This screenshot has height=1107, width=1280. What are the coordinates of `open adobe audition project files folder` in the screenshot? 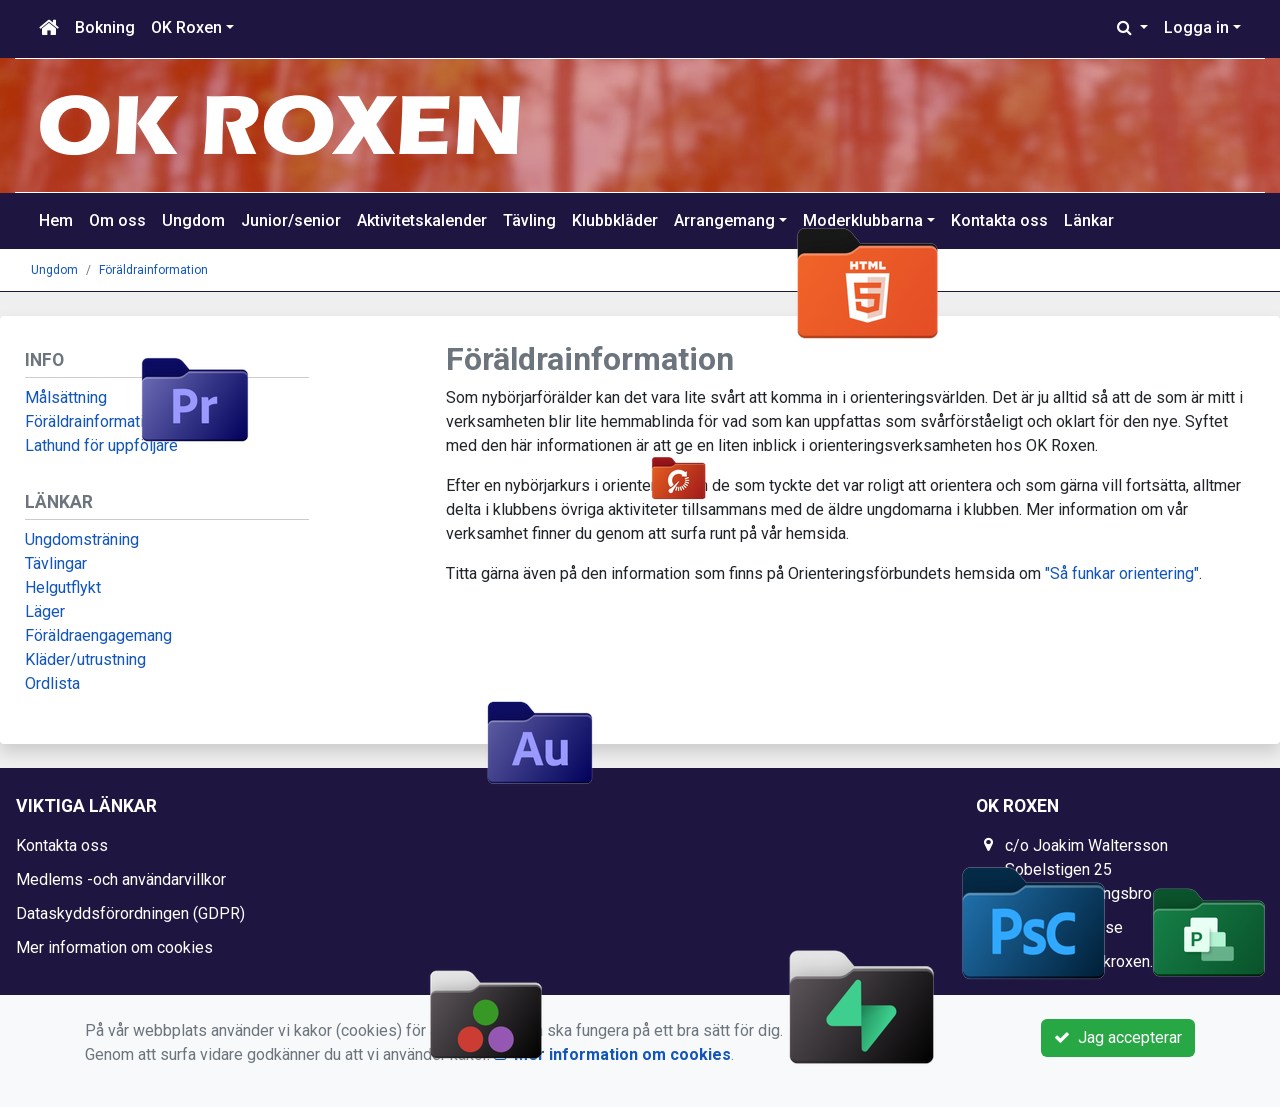 It's located at (539, 745).